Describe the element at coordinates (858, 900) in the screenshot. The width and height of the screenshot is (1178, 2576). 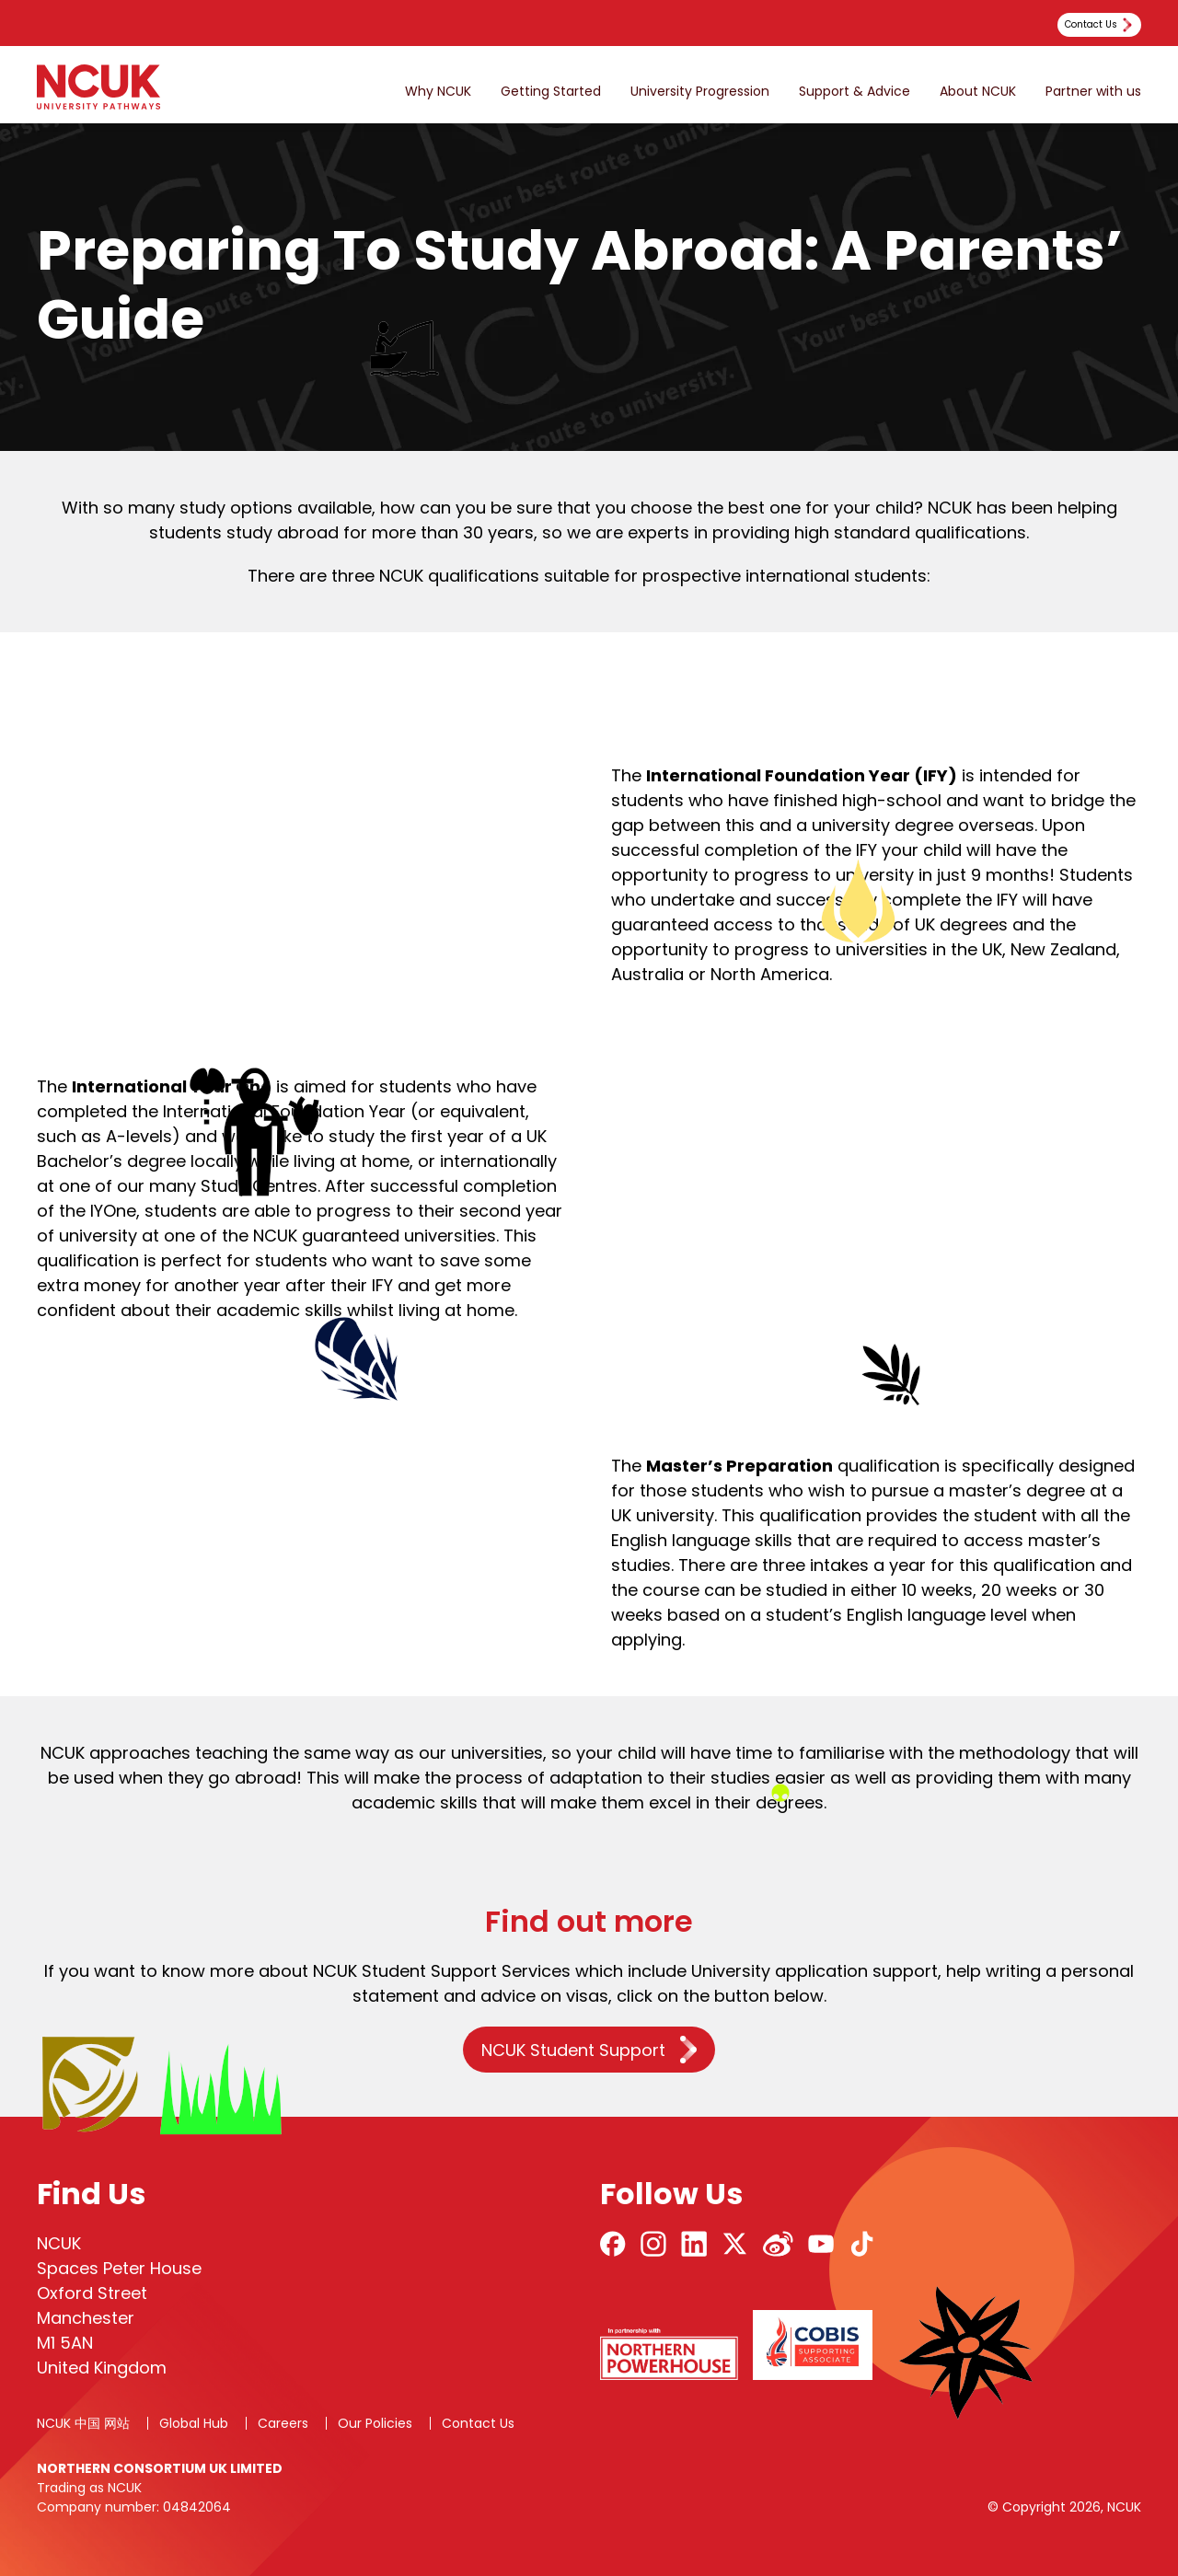
I see `indicates trending or hot content` at that location.